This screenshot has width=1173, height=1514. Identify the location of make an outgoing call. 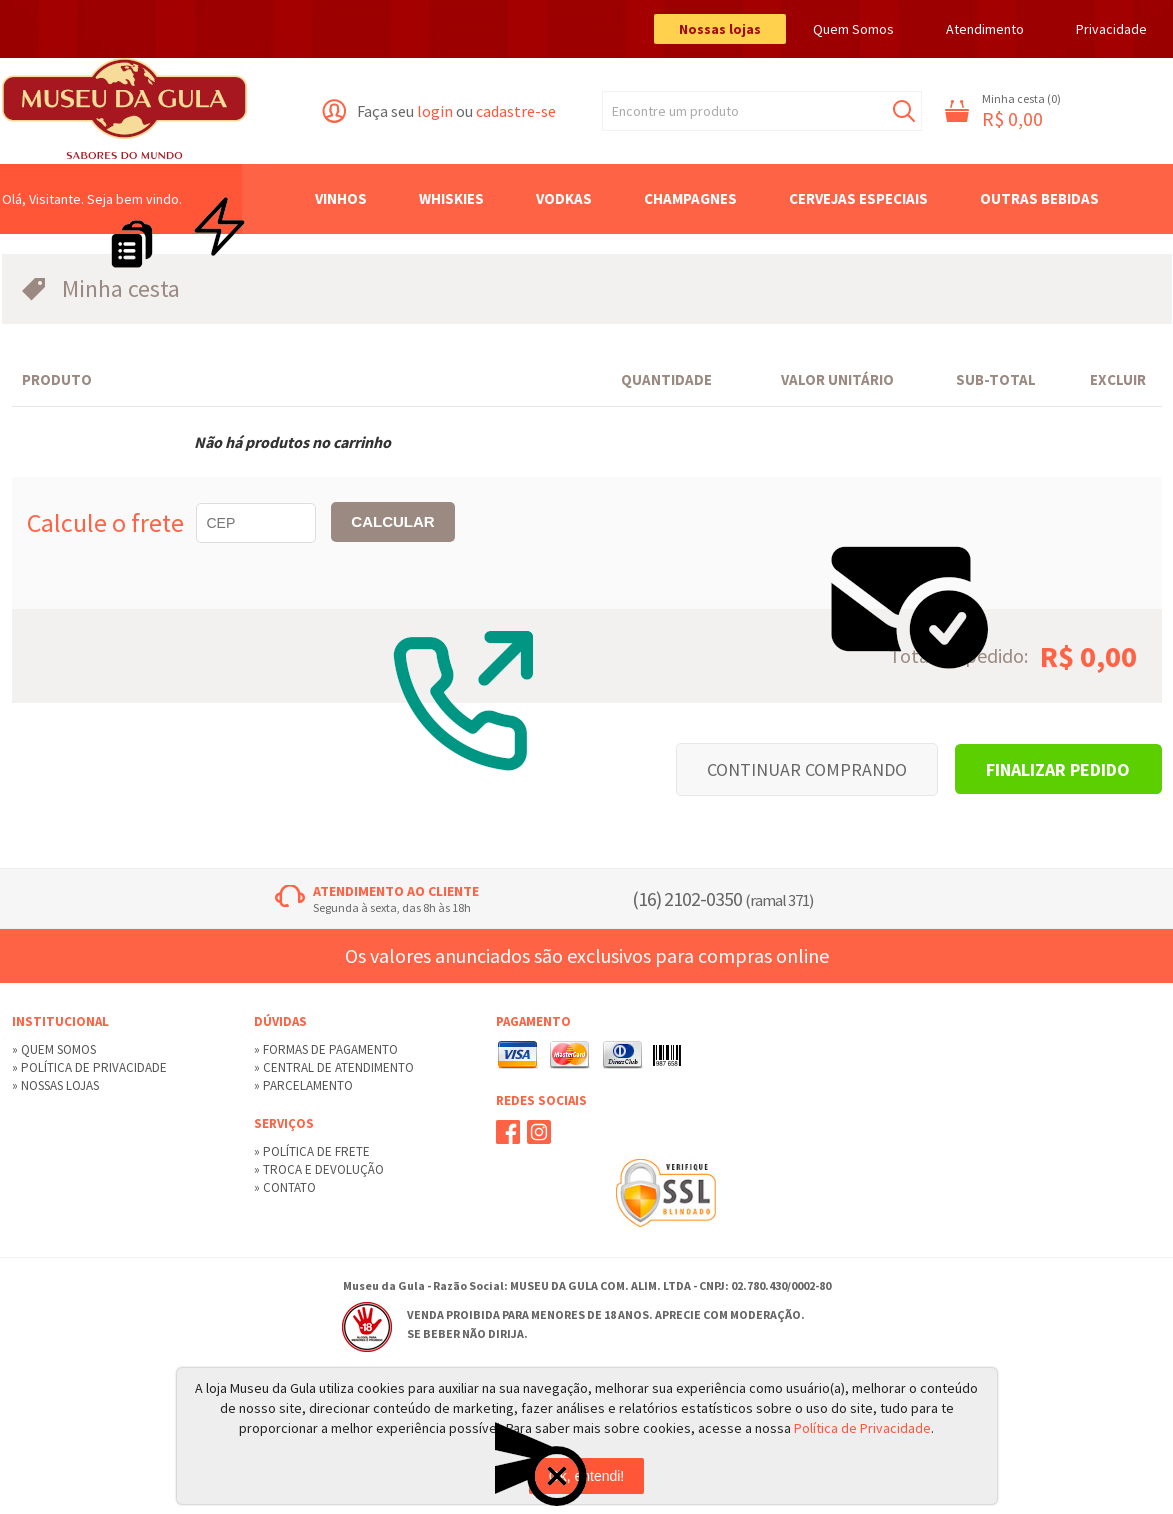
(460, 704).